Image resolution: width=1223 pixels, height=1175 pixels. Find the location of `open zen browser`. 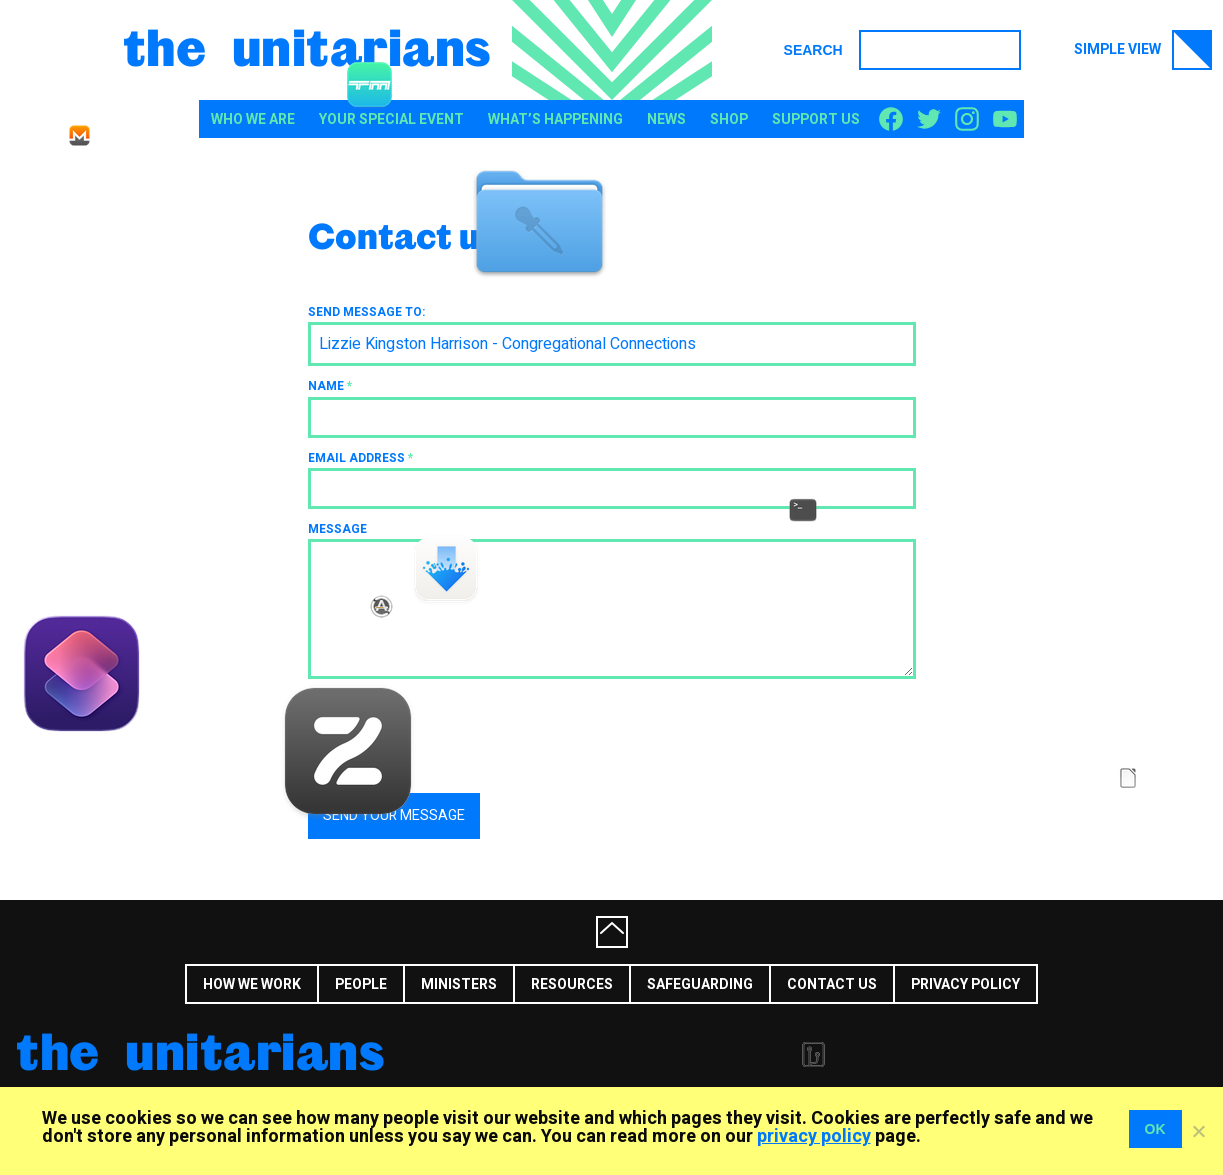

open zen browser is located at coordinates (348, 751).